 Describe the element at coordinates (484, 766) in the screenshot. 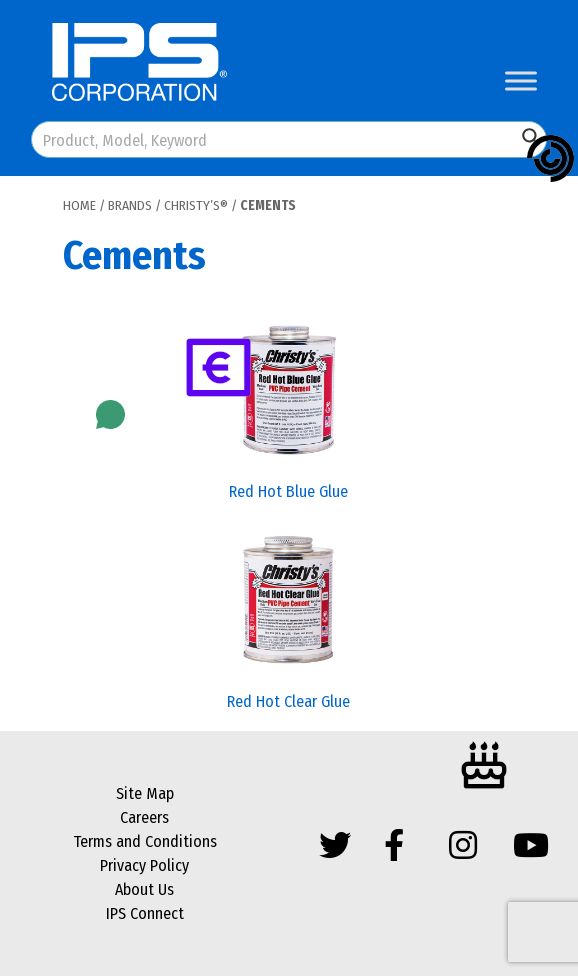

I see `view birthday or celebration events` at that location.